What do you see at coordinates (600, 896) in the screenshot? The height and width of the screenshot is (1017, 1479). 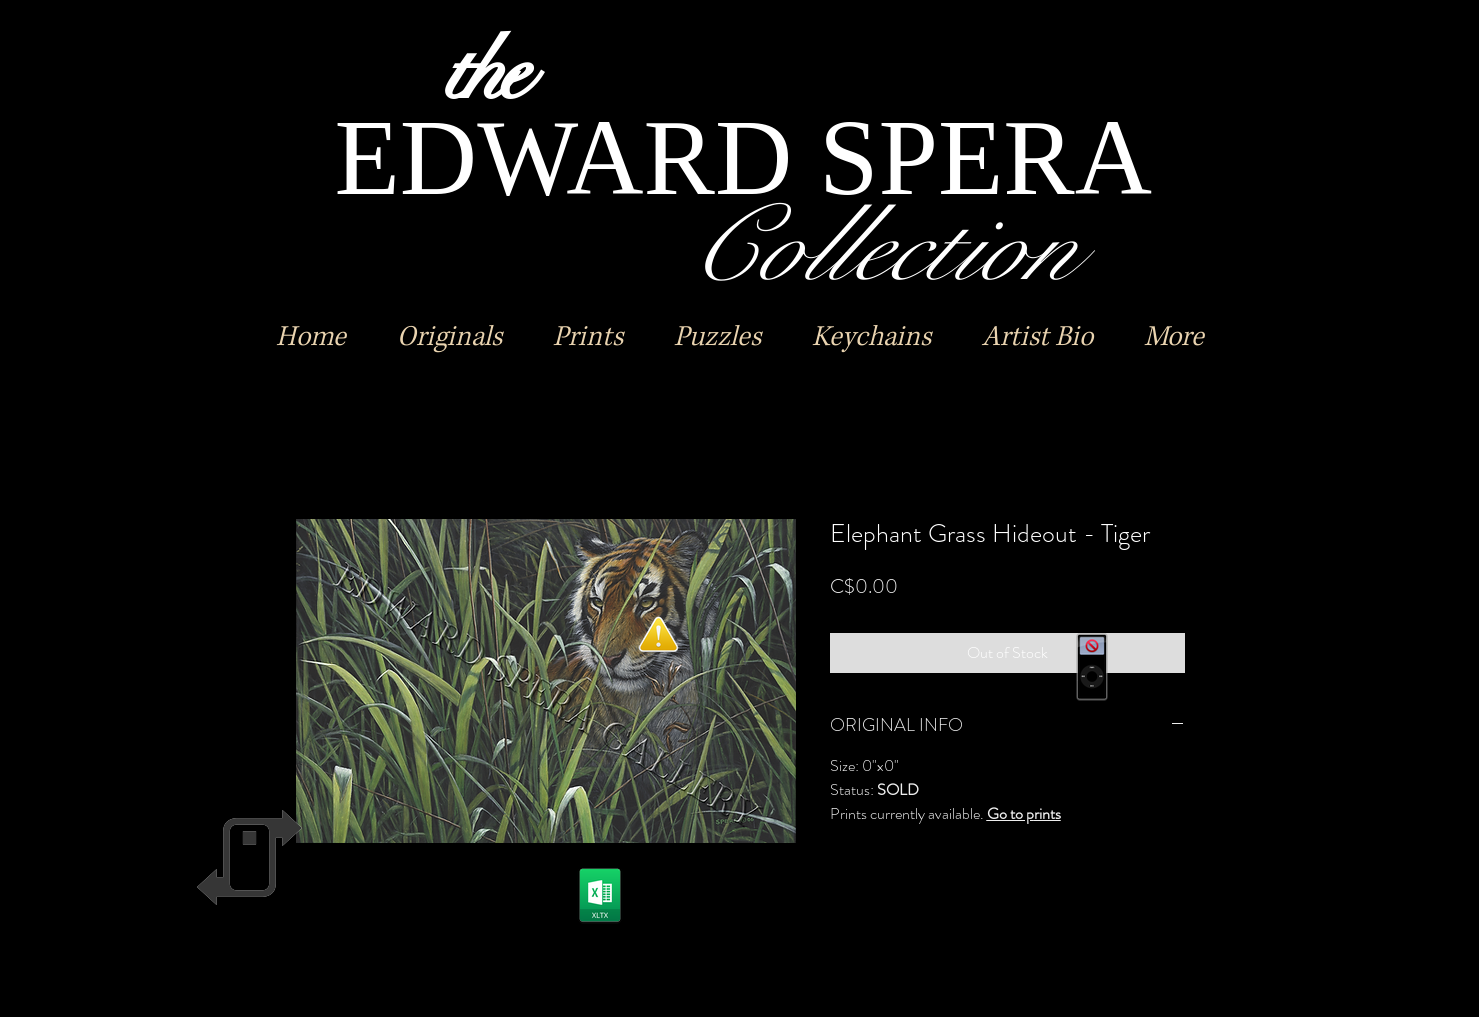 I see `excel spreadsheet template file` at bounding box center [600, 896].